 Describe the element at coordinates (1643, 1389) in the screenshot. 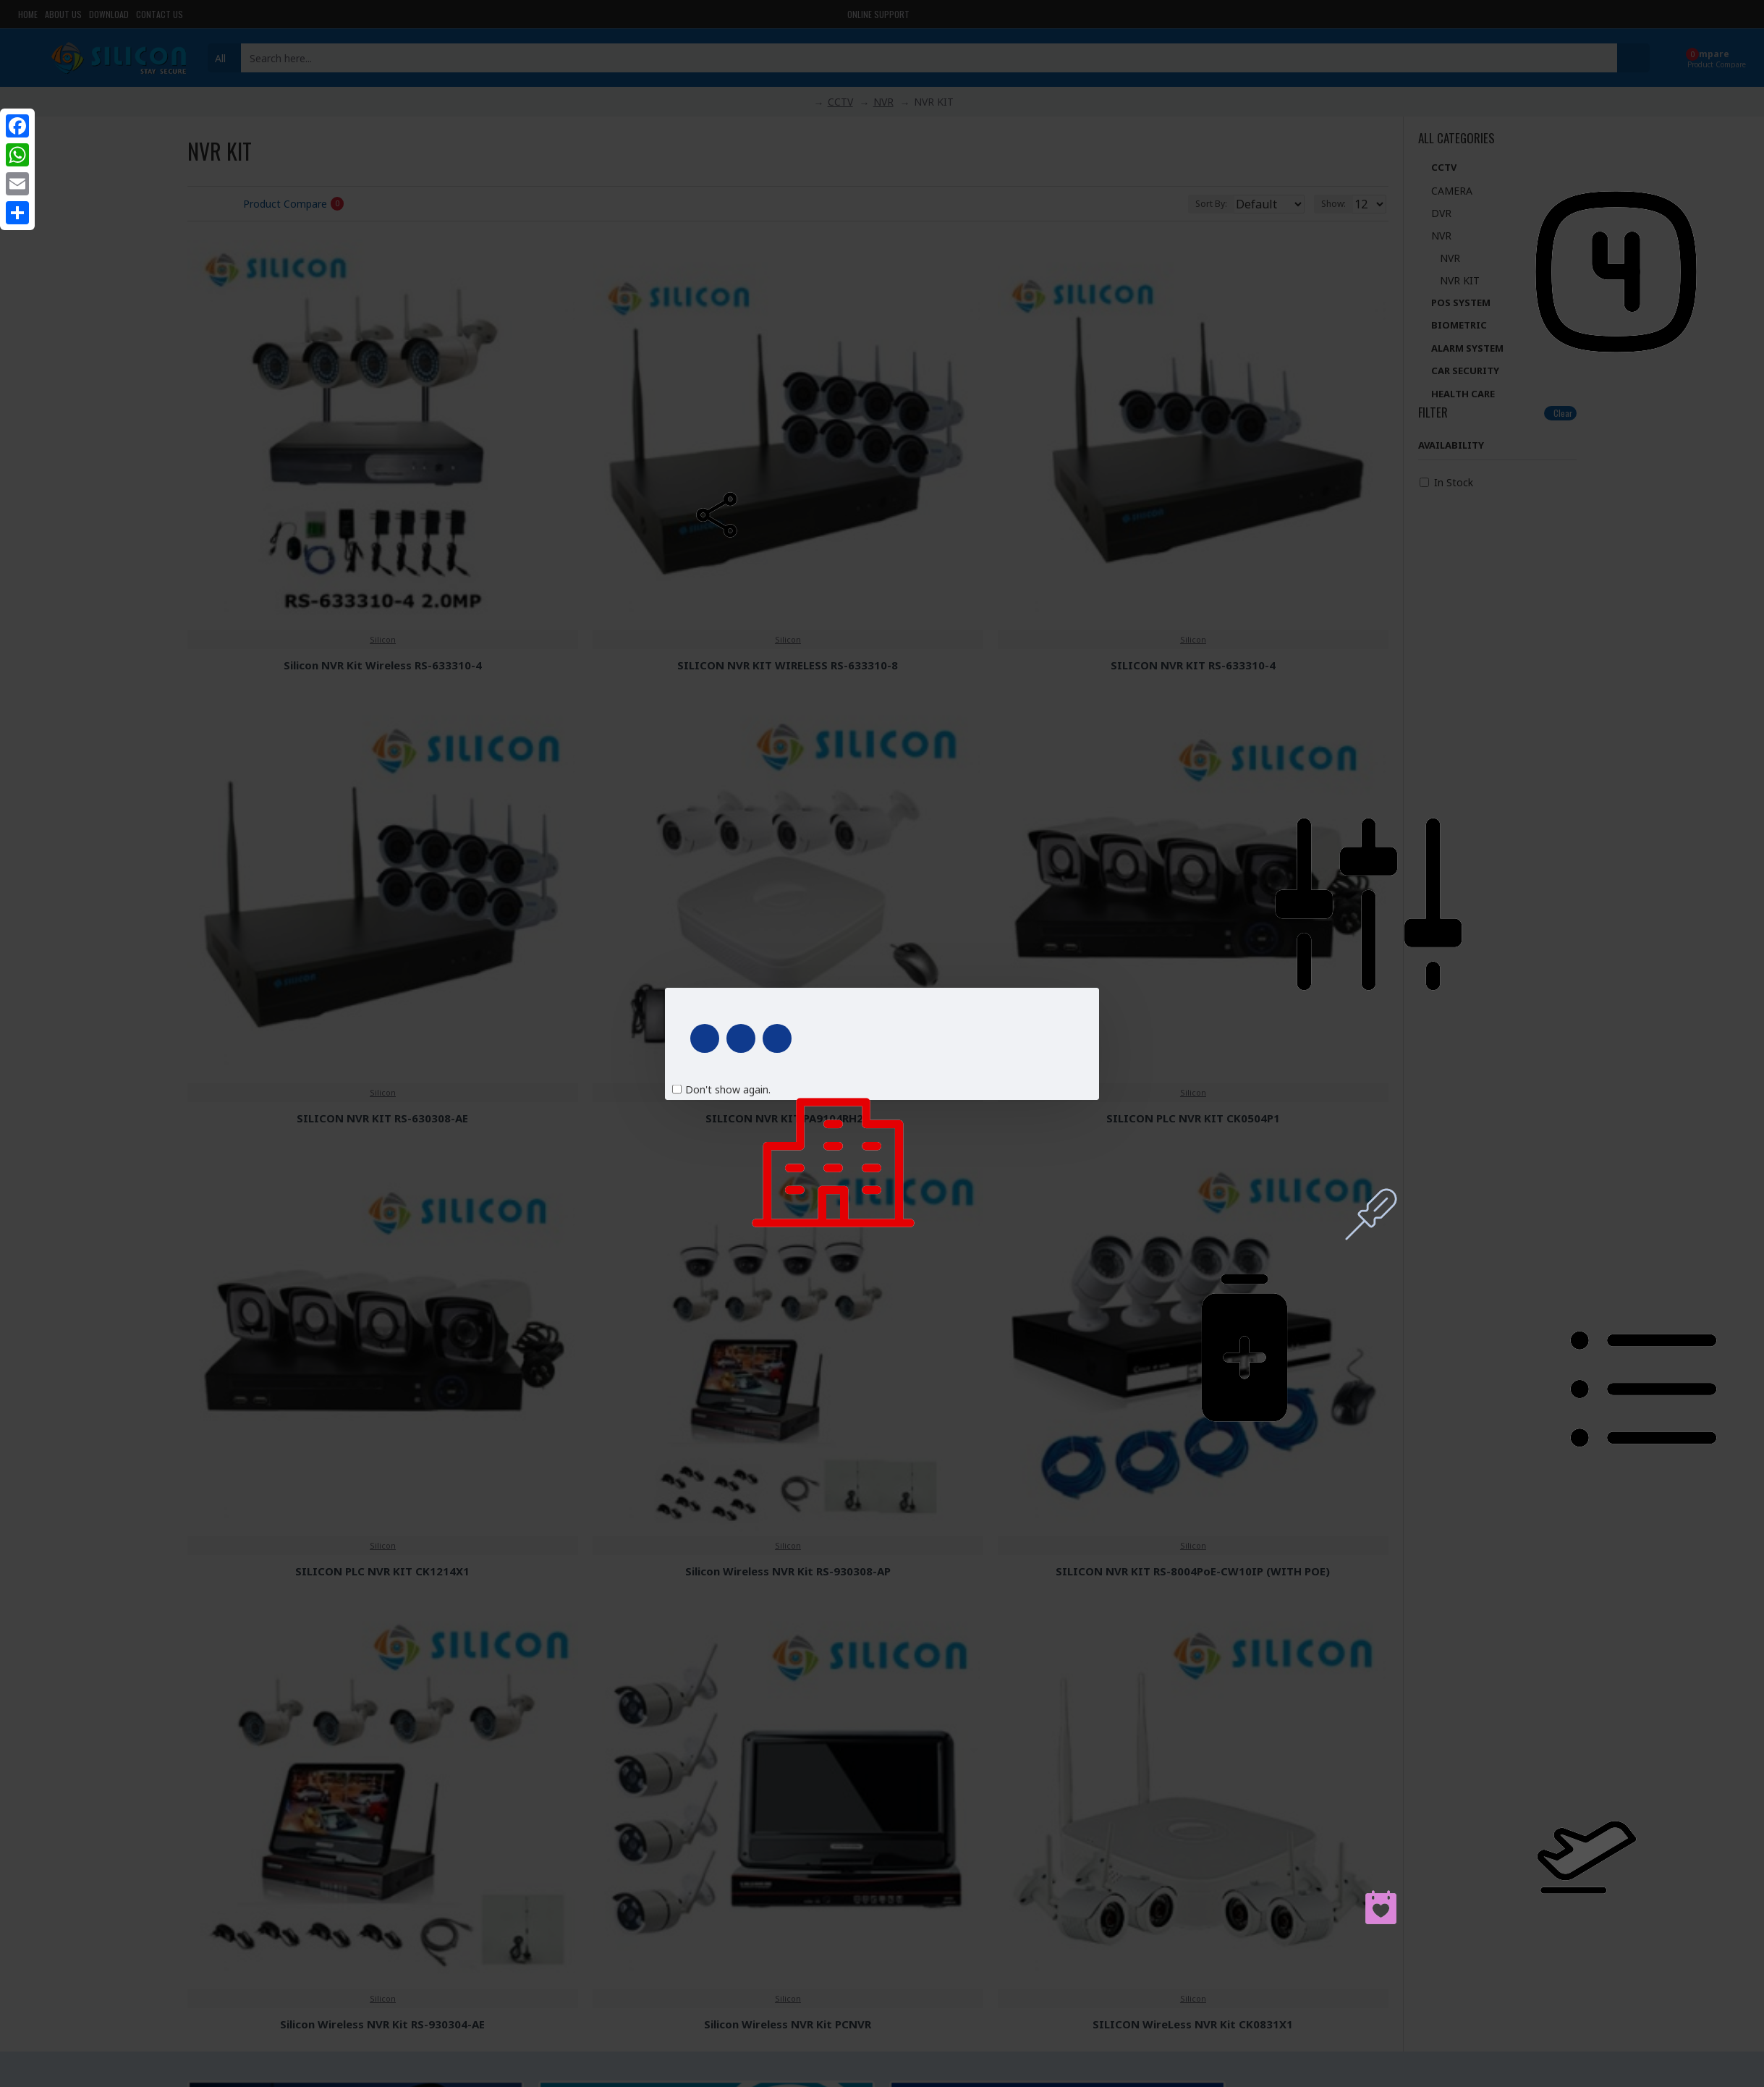

I see `view items in a bulleted list format` at that location.